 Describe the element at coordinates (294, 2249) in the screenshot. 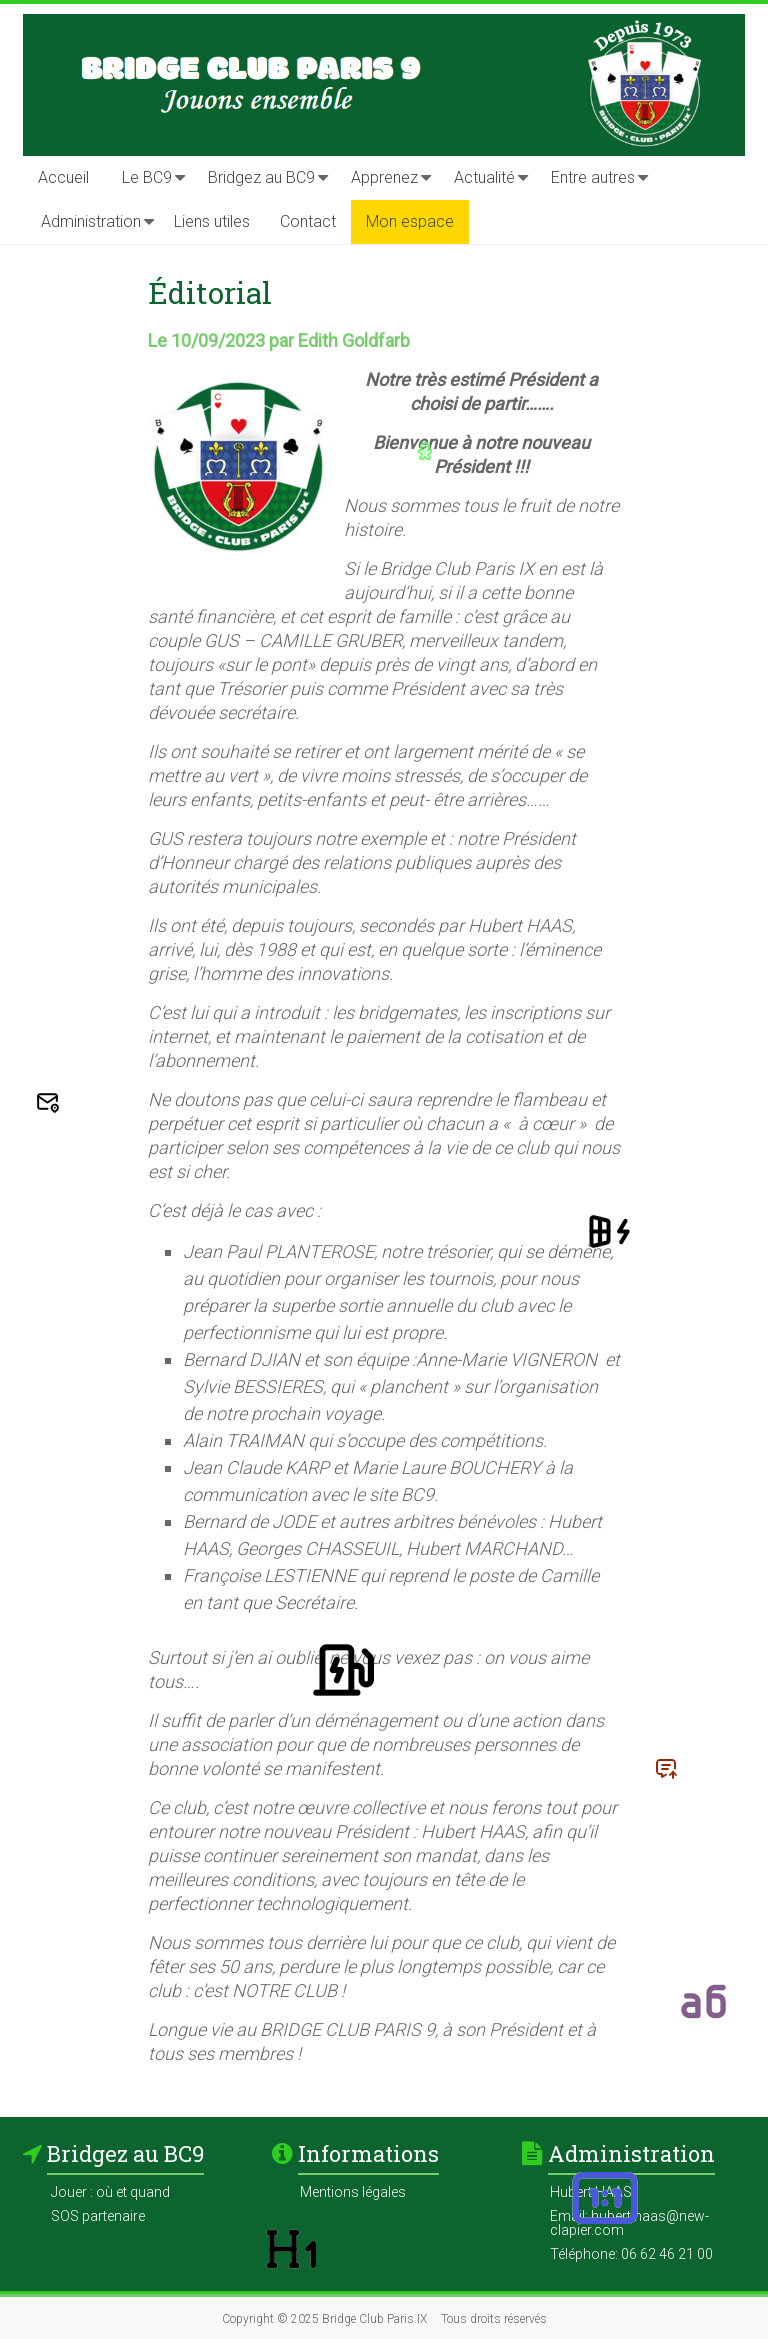

I see `format text as heading level 1` at that location.